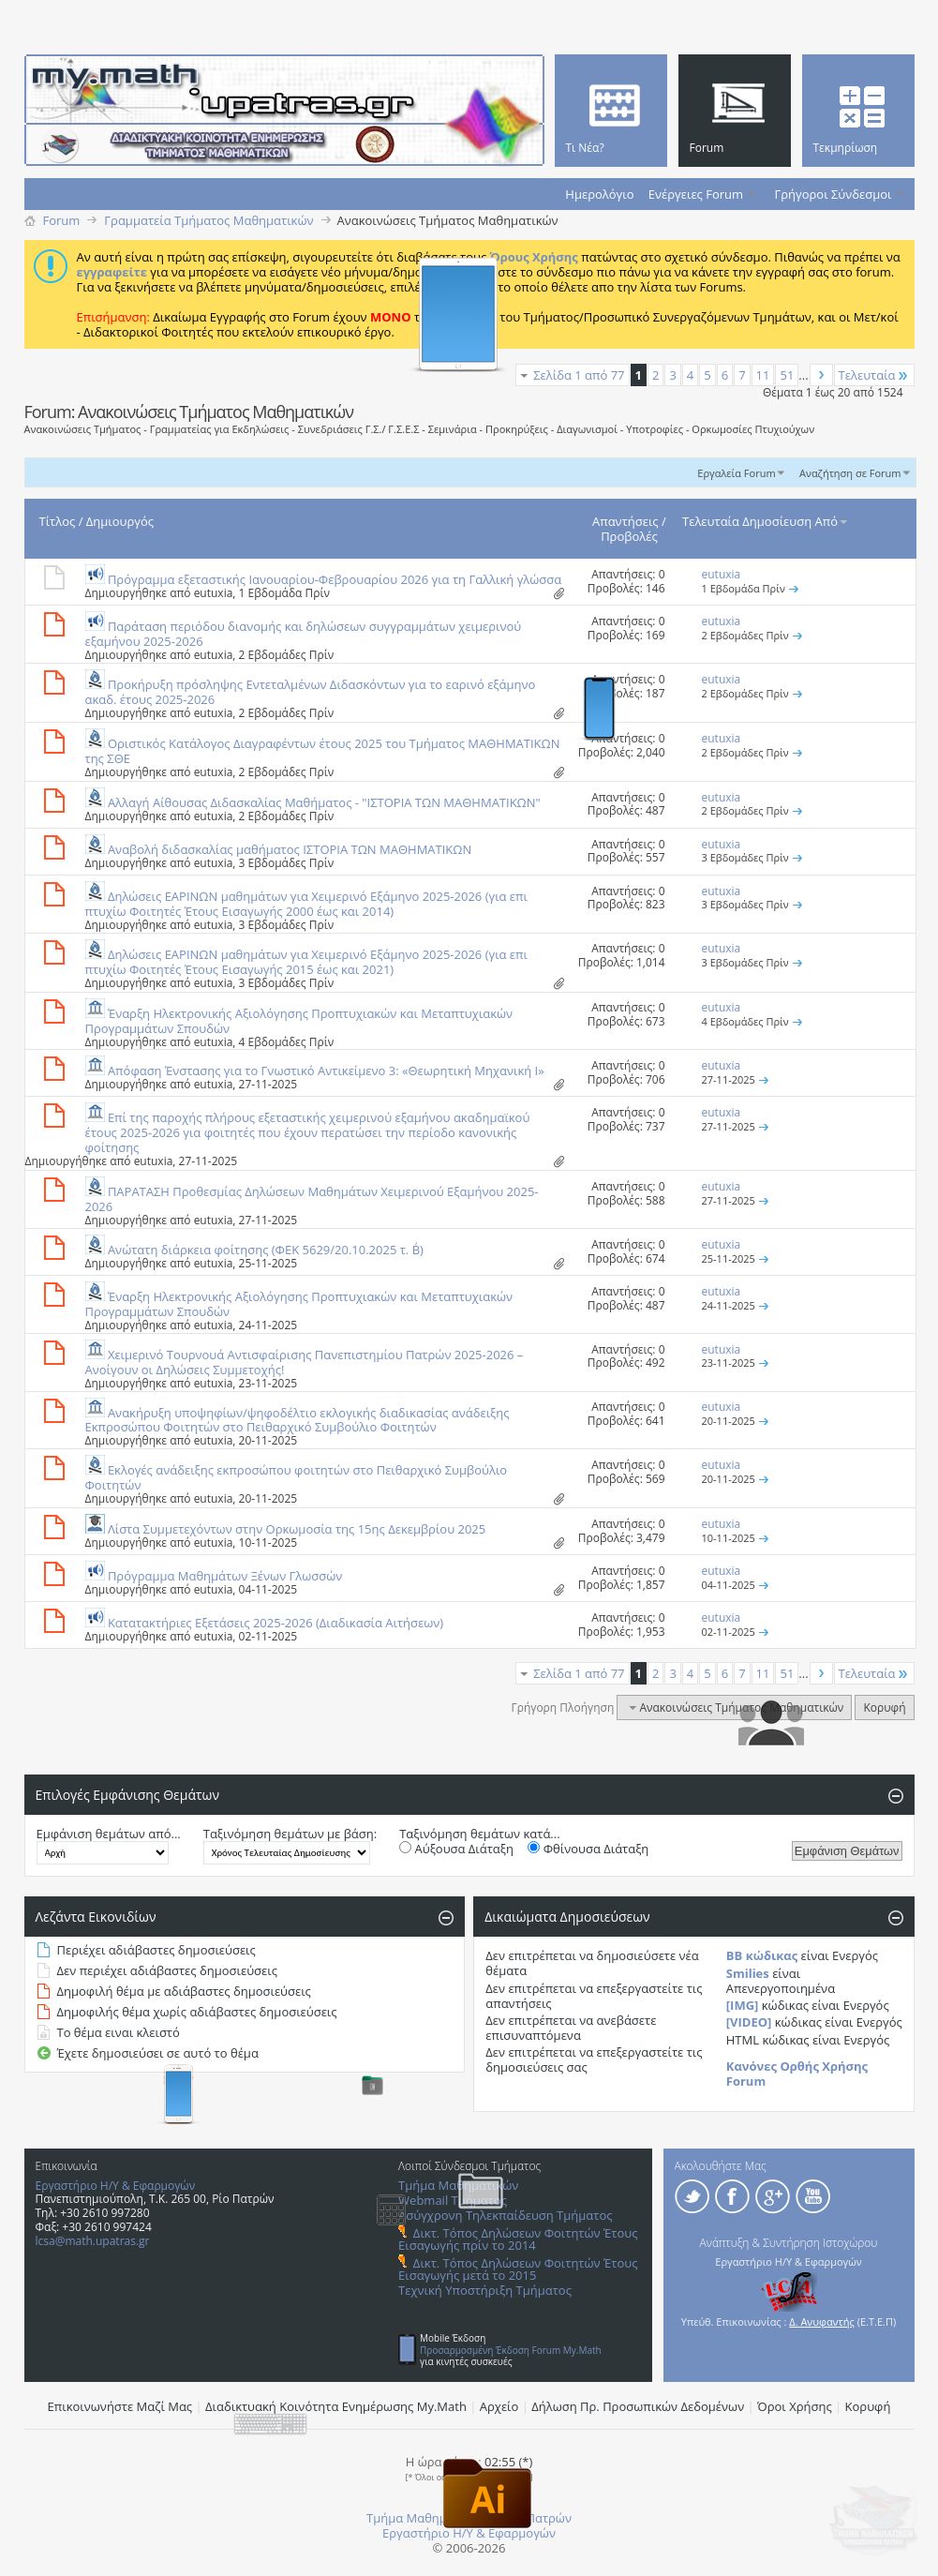 This screenshot has width=938, height=2576. Describe the element at coordinates (270, 2423) in the screenshot. I see `connect a bluetooth keyboard` at that location.